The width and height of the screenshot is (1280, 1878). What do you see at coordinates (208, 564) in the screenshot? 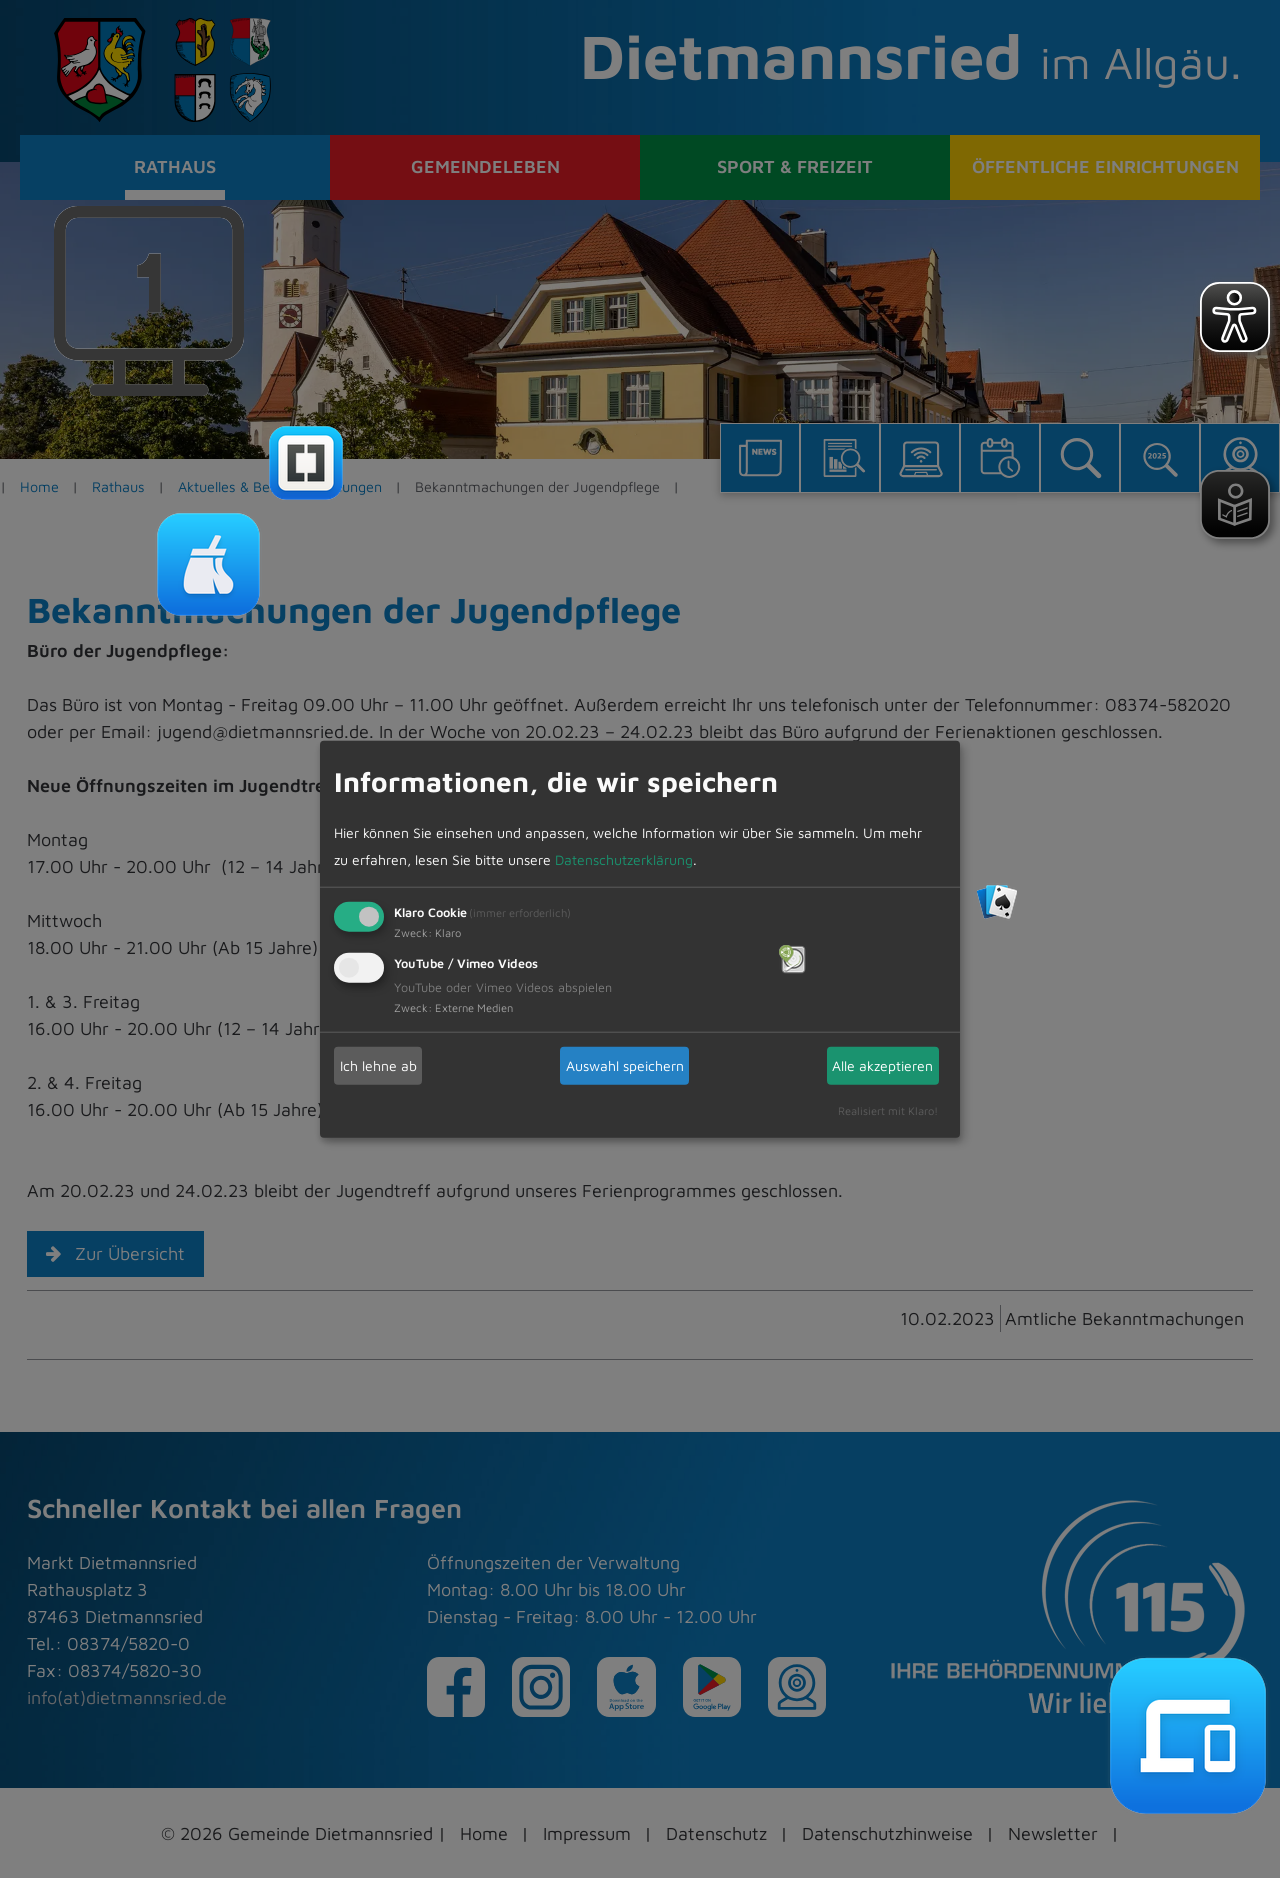
I see `open svgcleaner app` at bounding box center [208, 564].